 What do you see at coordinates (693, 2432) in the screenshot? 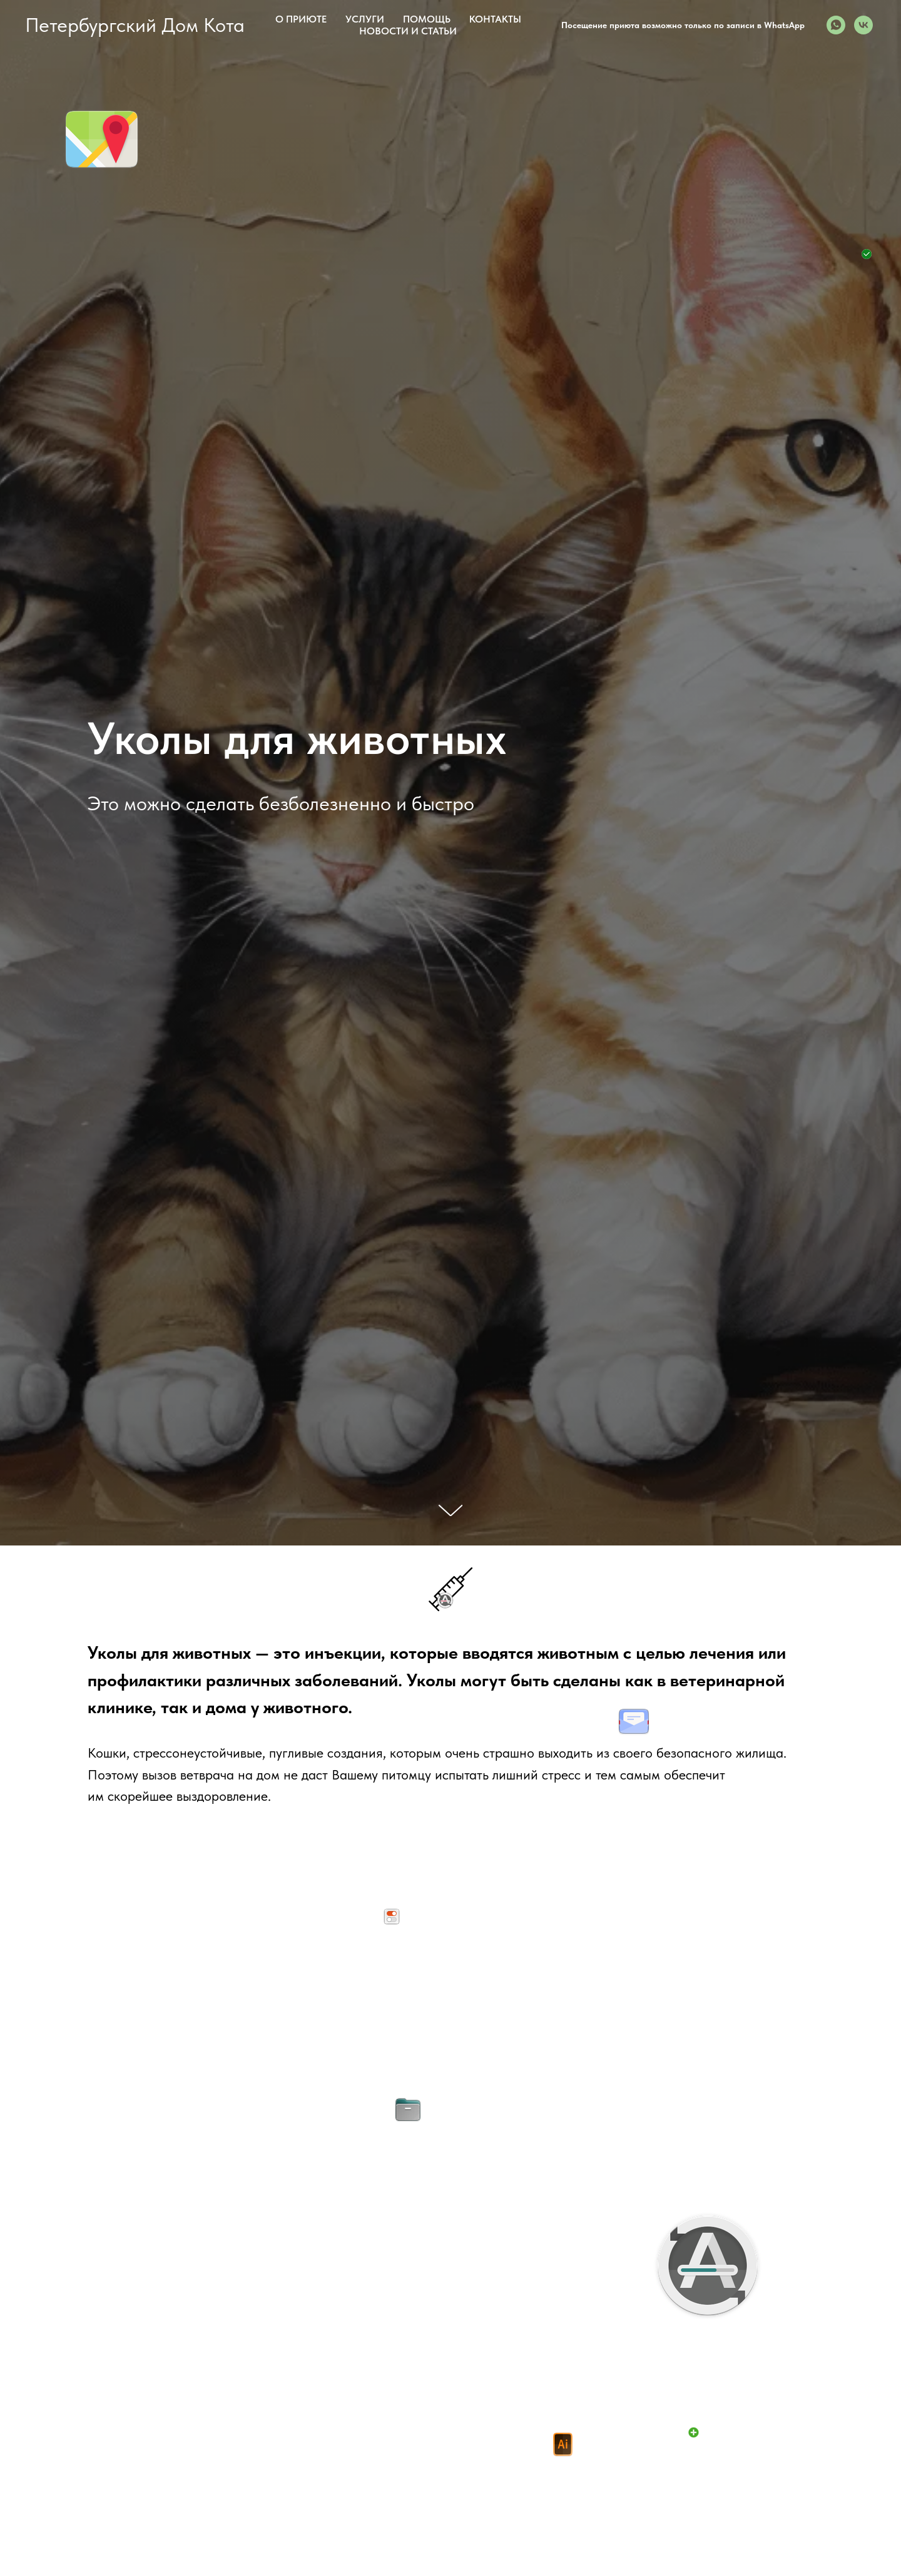
I see `add a new item to the list` at bounding box center [693, 2432].